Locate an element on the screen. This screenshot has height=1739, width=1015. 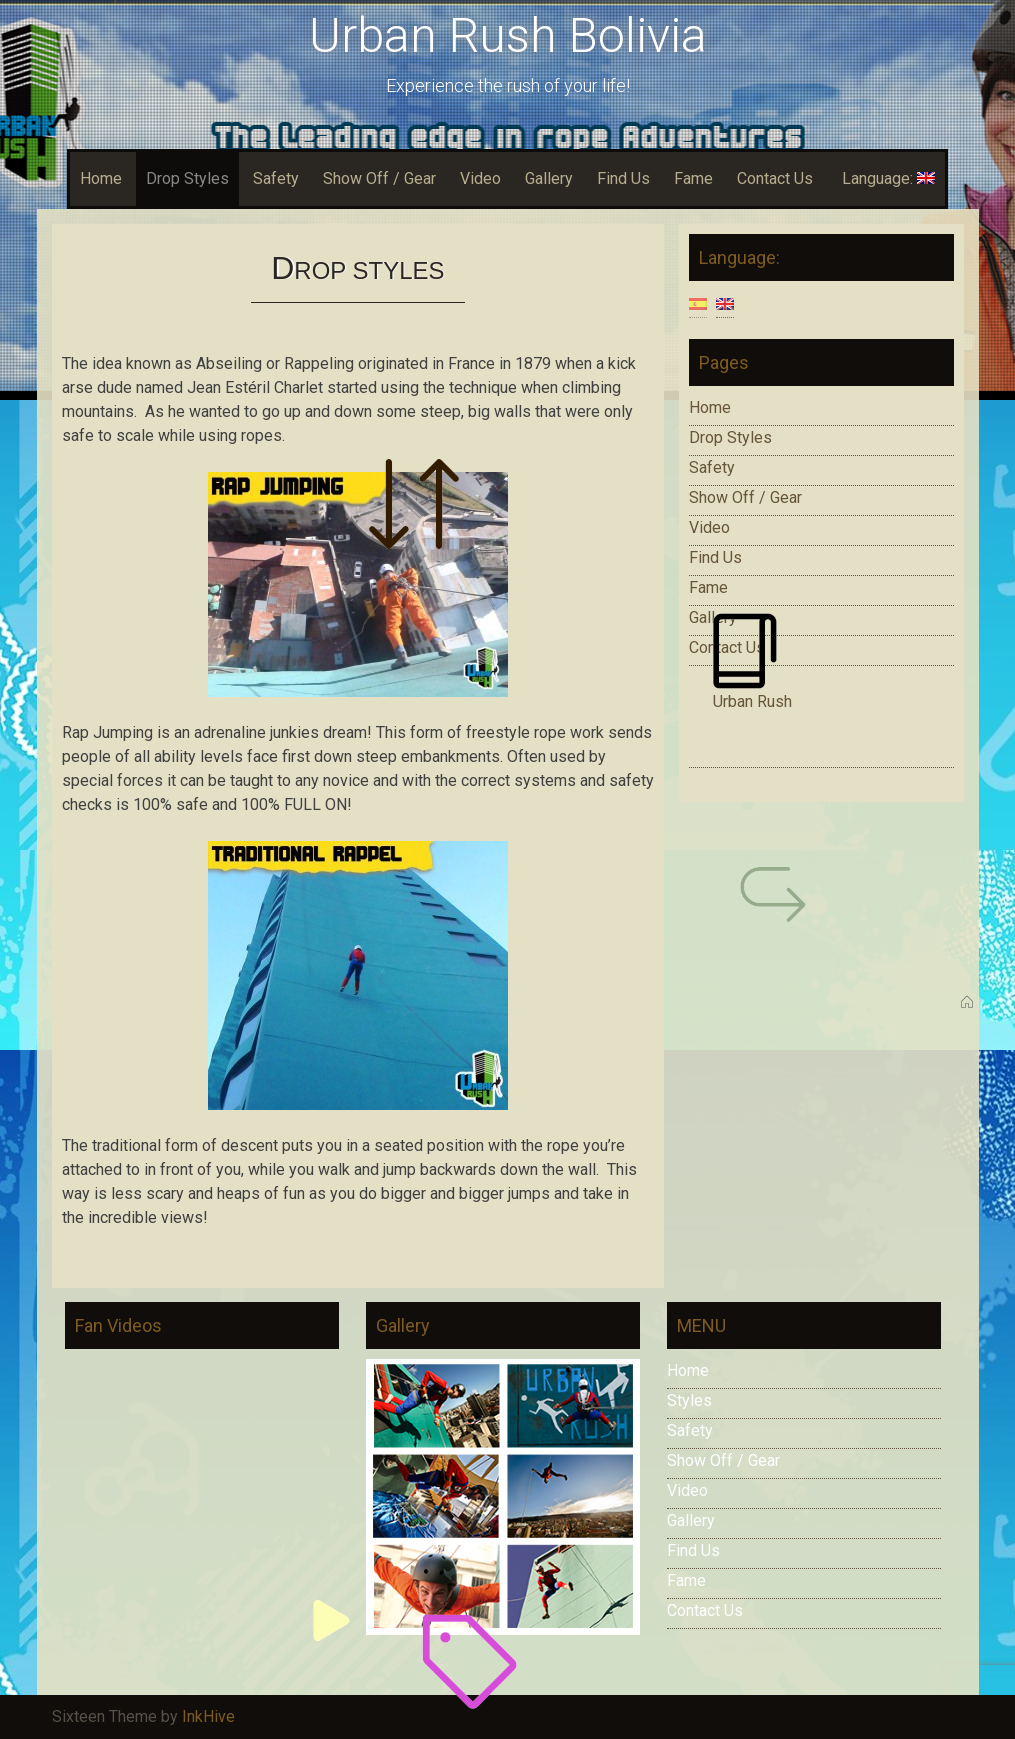
view towel or linen amenities is located at coordinates (742, 651).